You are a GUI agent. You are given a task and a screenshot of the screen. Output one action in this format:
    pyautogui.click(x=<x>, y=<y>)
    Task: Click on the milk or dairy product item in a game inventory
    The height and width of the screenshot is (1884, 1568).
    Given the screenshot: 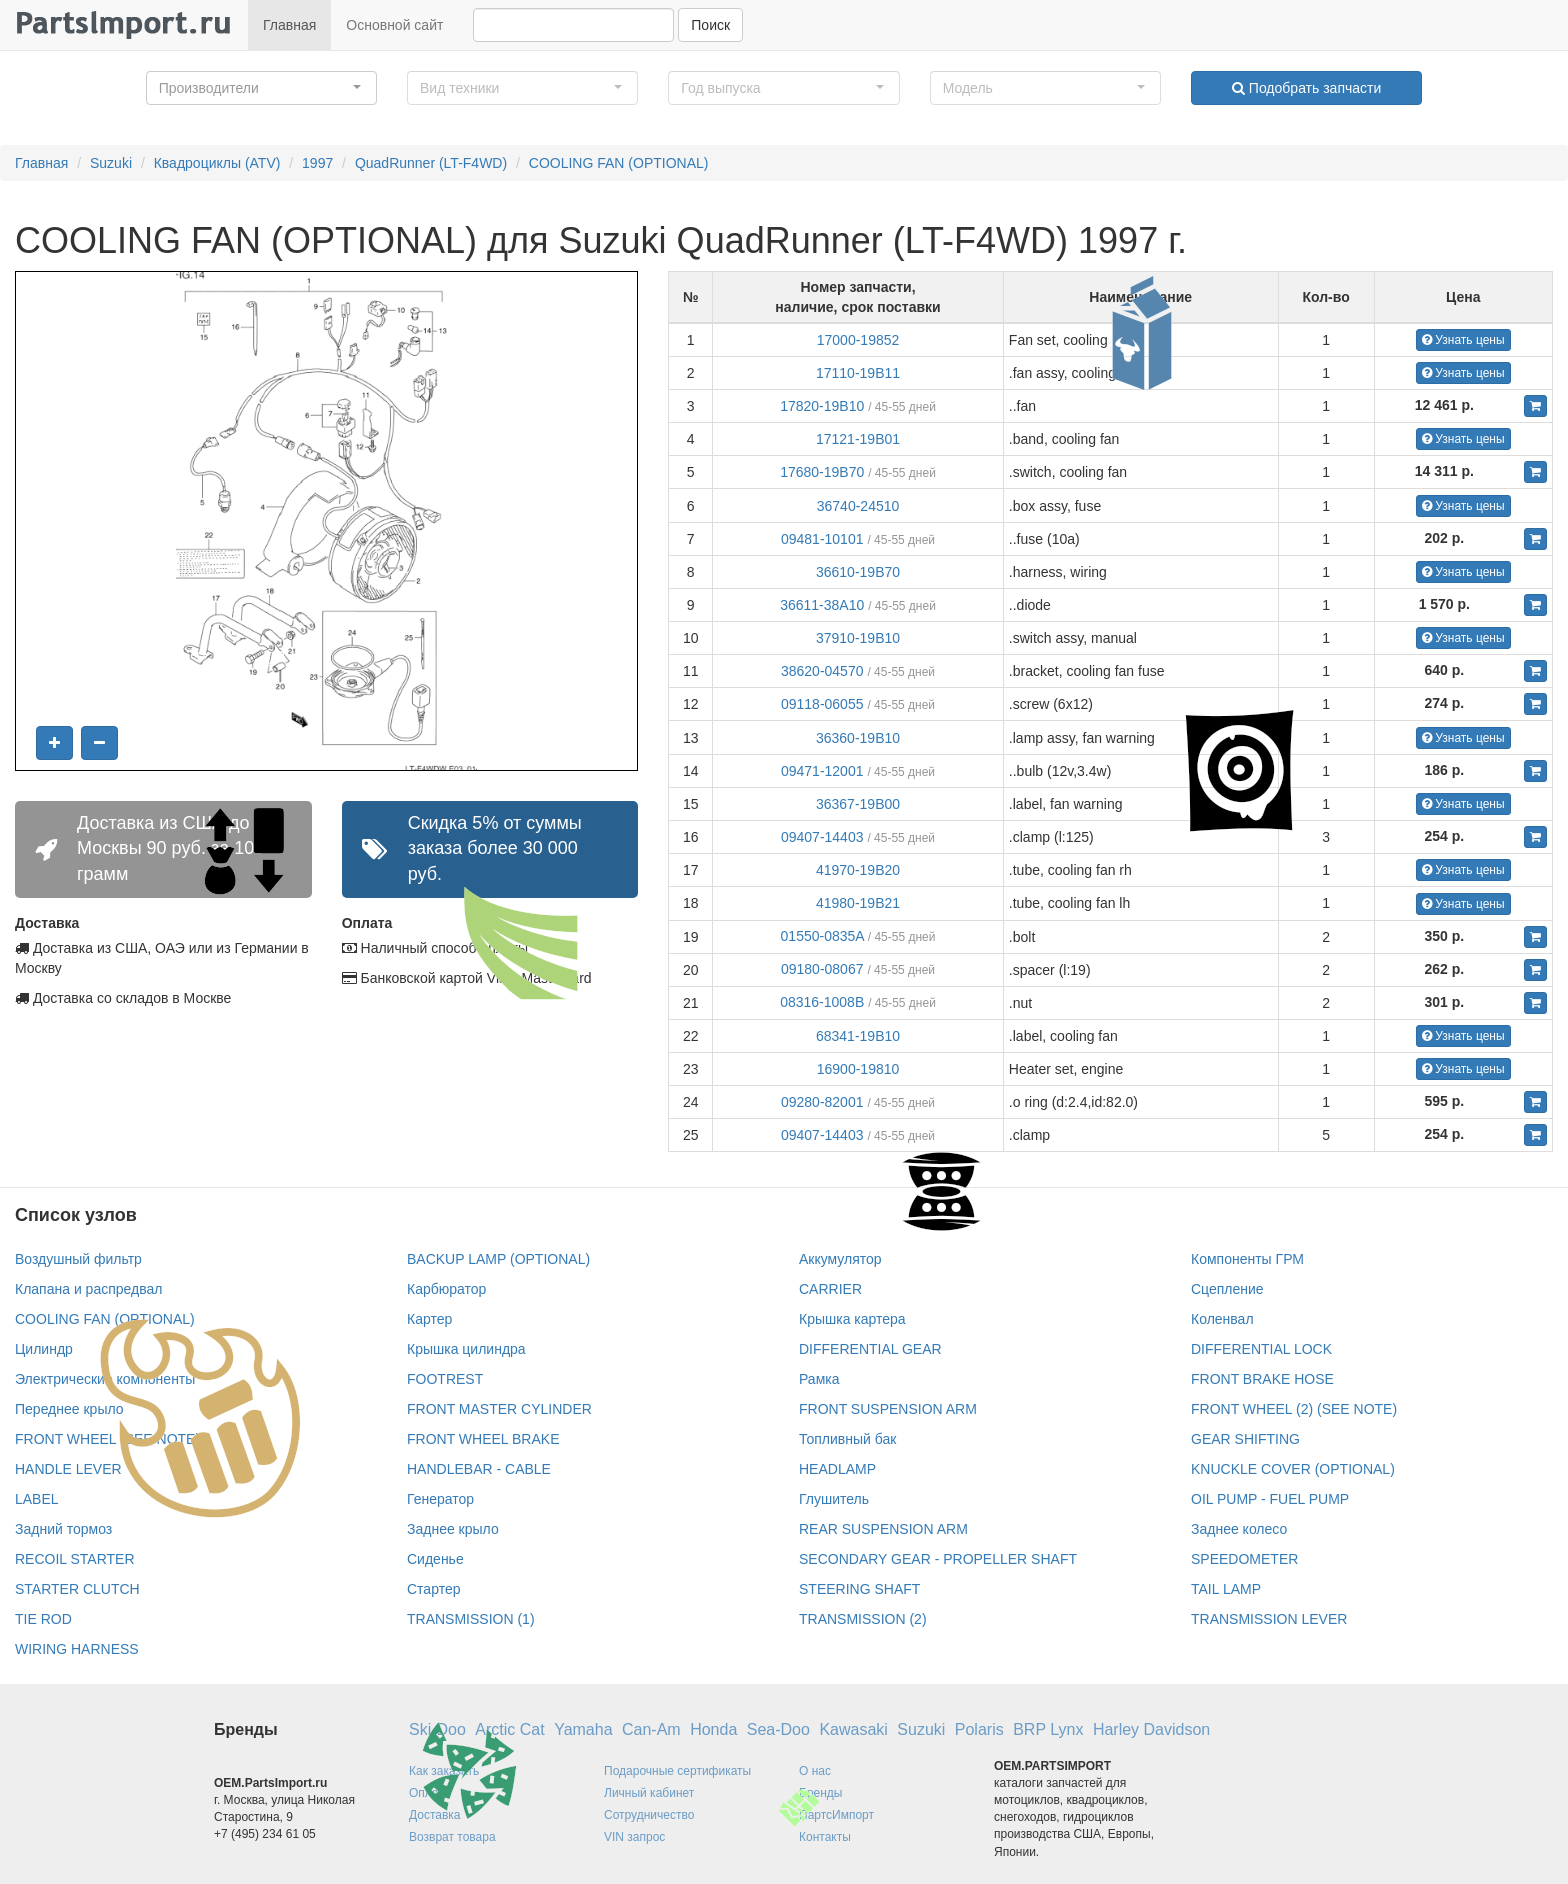 What is the action you would take?
    pyautogui.click(x=1142, y=333)
    